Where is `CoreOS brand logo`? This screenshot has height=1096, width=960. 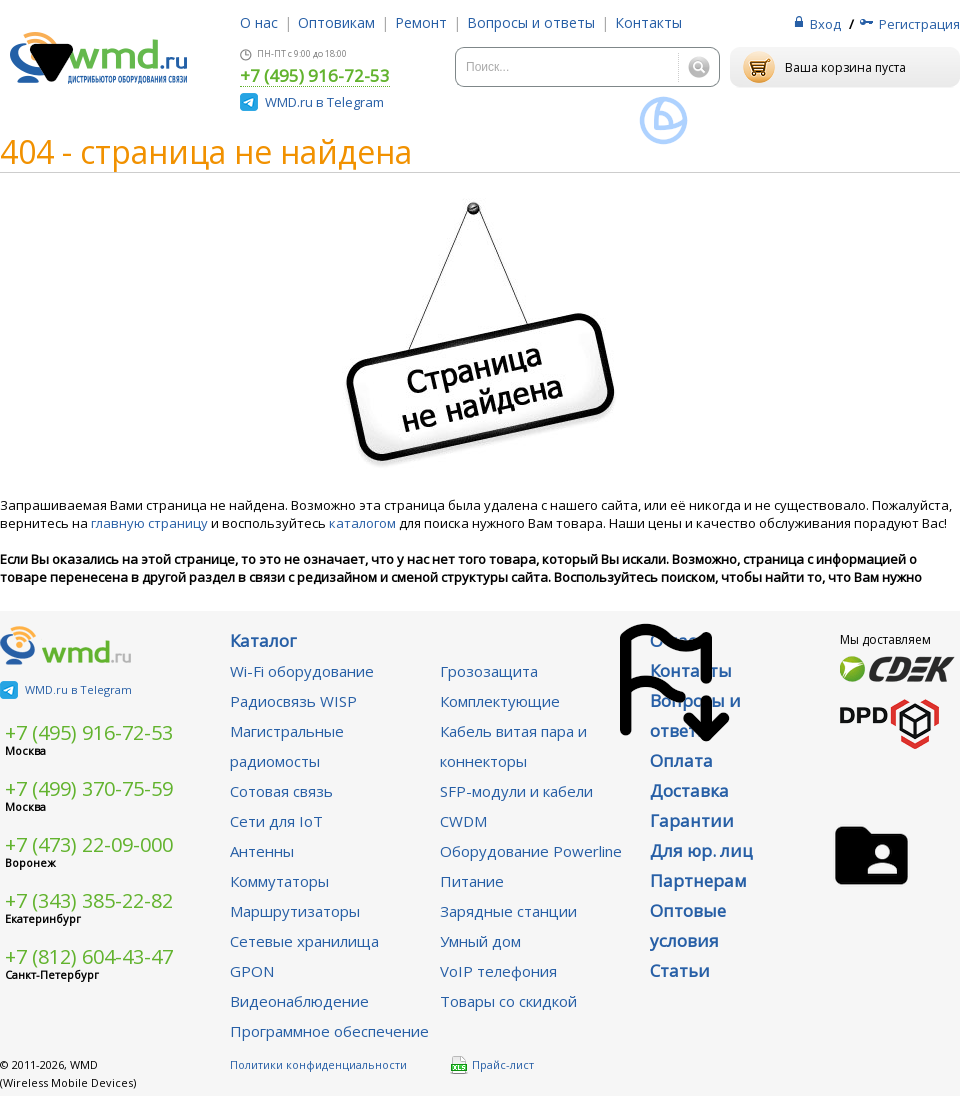
CoreOS brand logo is located at coordinates (663, 120).